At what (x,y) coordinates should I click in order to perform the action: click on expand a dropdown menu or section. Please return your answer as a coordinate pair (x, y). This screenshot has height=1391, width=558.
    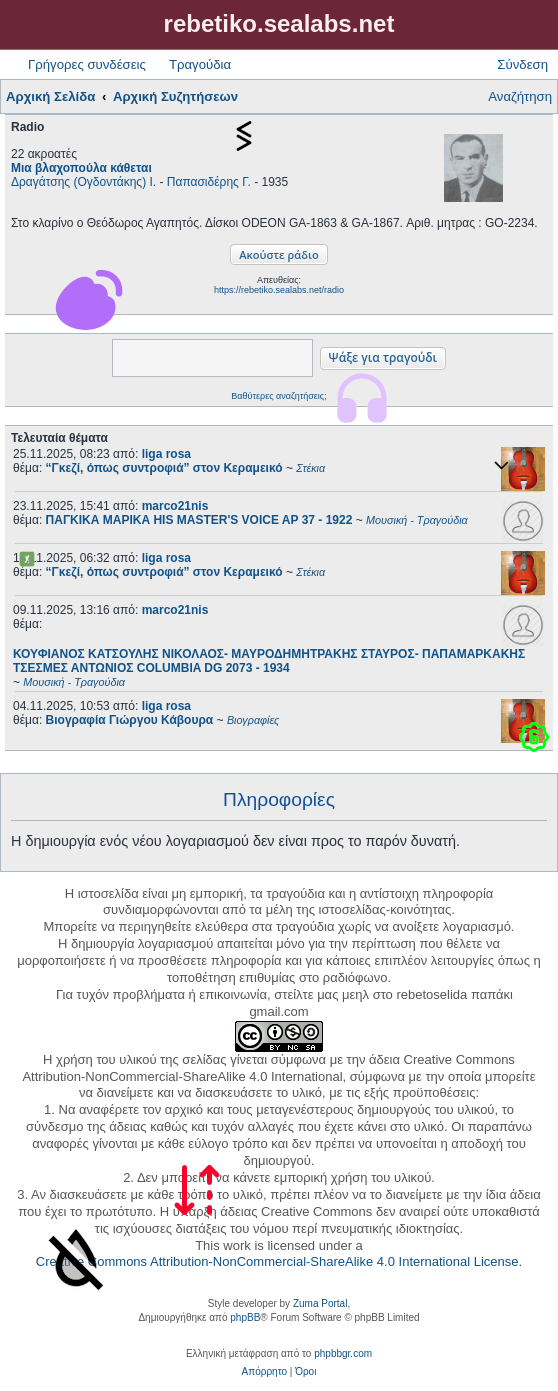
    Looking at the image, I should click on (501, 465).